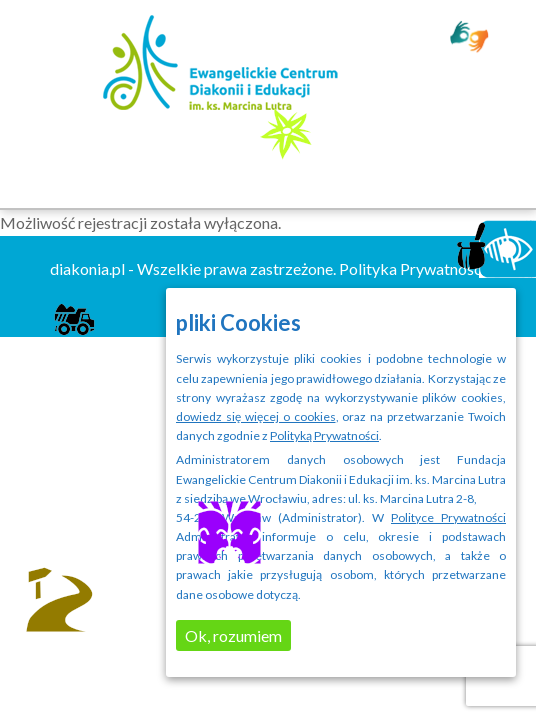  I want to click on access honey or sweet reward items, so click(472, 246).